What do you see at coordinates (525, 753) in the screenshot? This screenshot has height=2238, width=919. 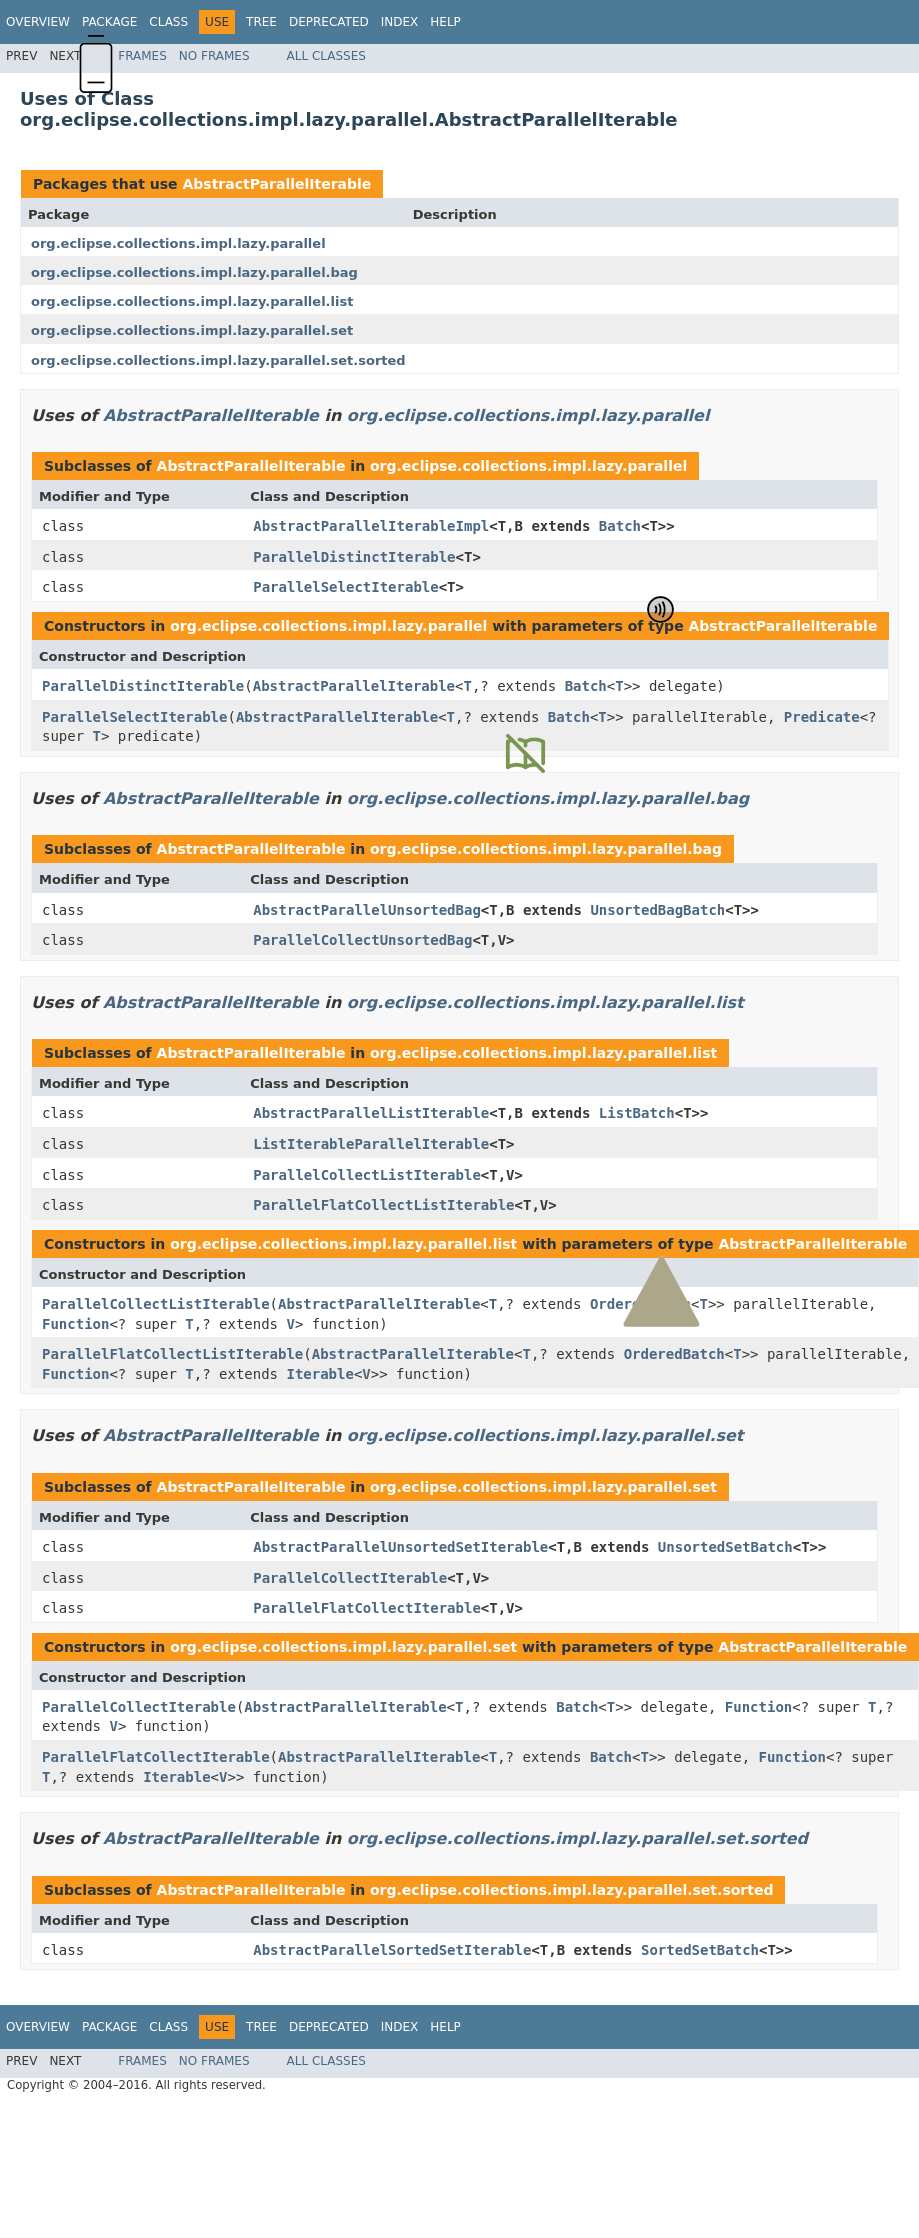 I see `book unavailable or not found` at bounding box center [525, 753].